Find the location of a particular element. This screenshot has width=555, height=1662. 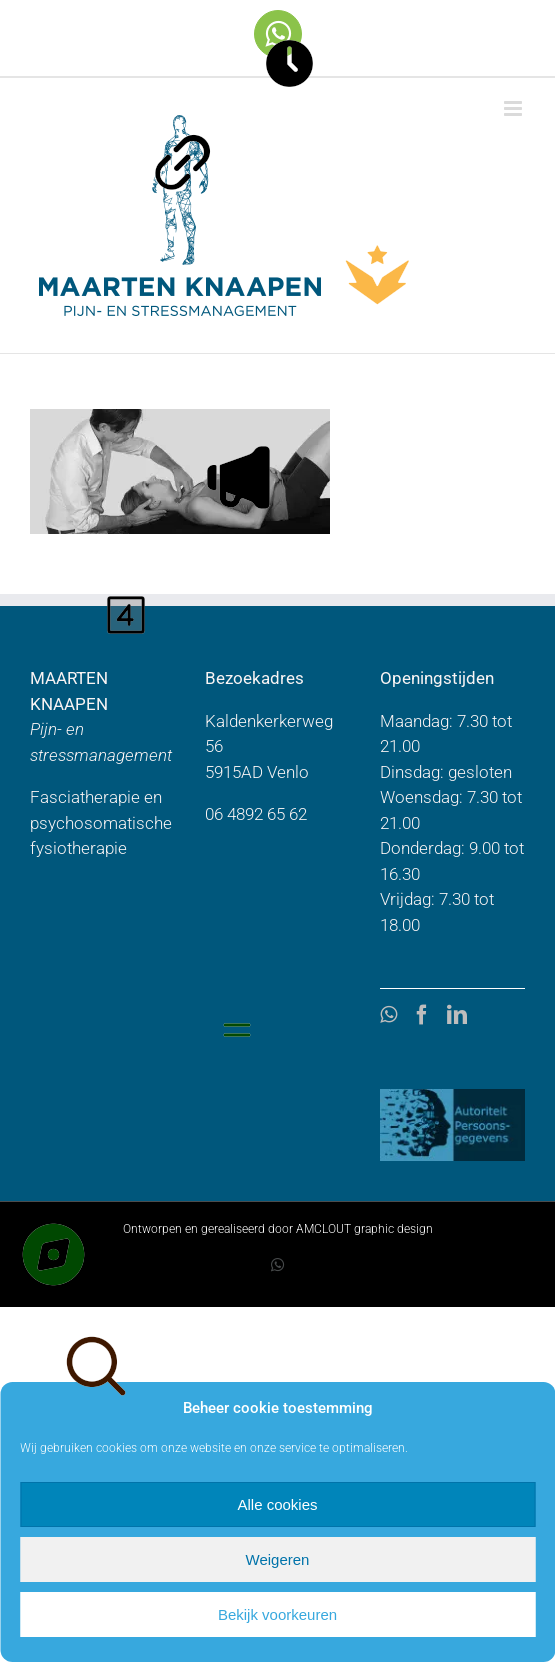

select or input the number four is located at coordinates (126, 615).